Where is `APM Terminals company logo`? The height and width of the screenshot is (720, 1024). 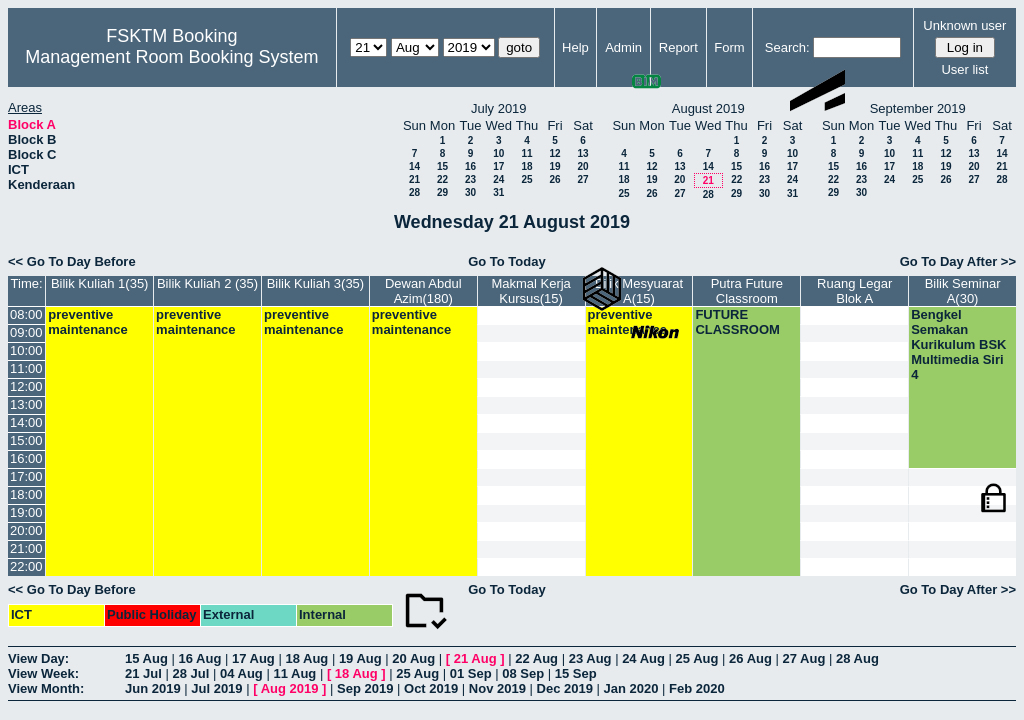 APM Terminals company logo is located at coordinates (817, 90).